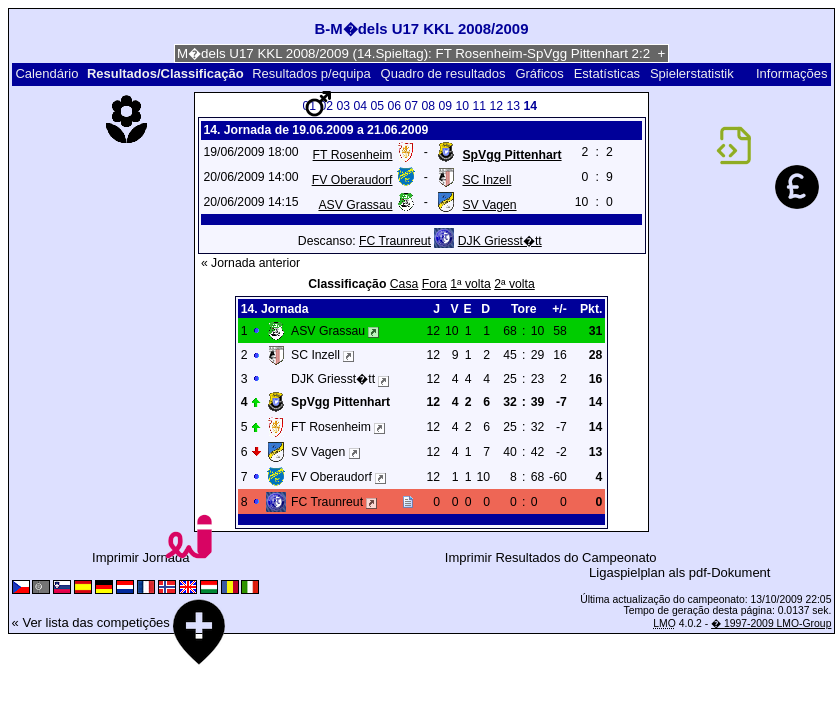  I want to click on view source code file, so click(735, 145).